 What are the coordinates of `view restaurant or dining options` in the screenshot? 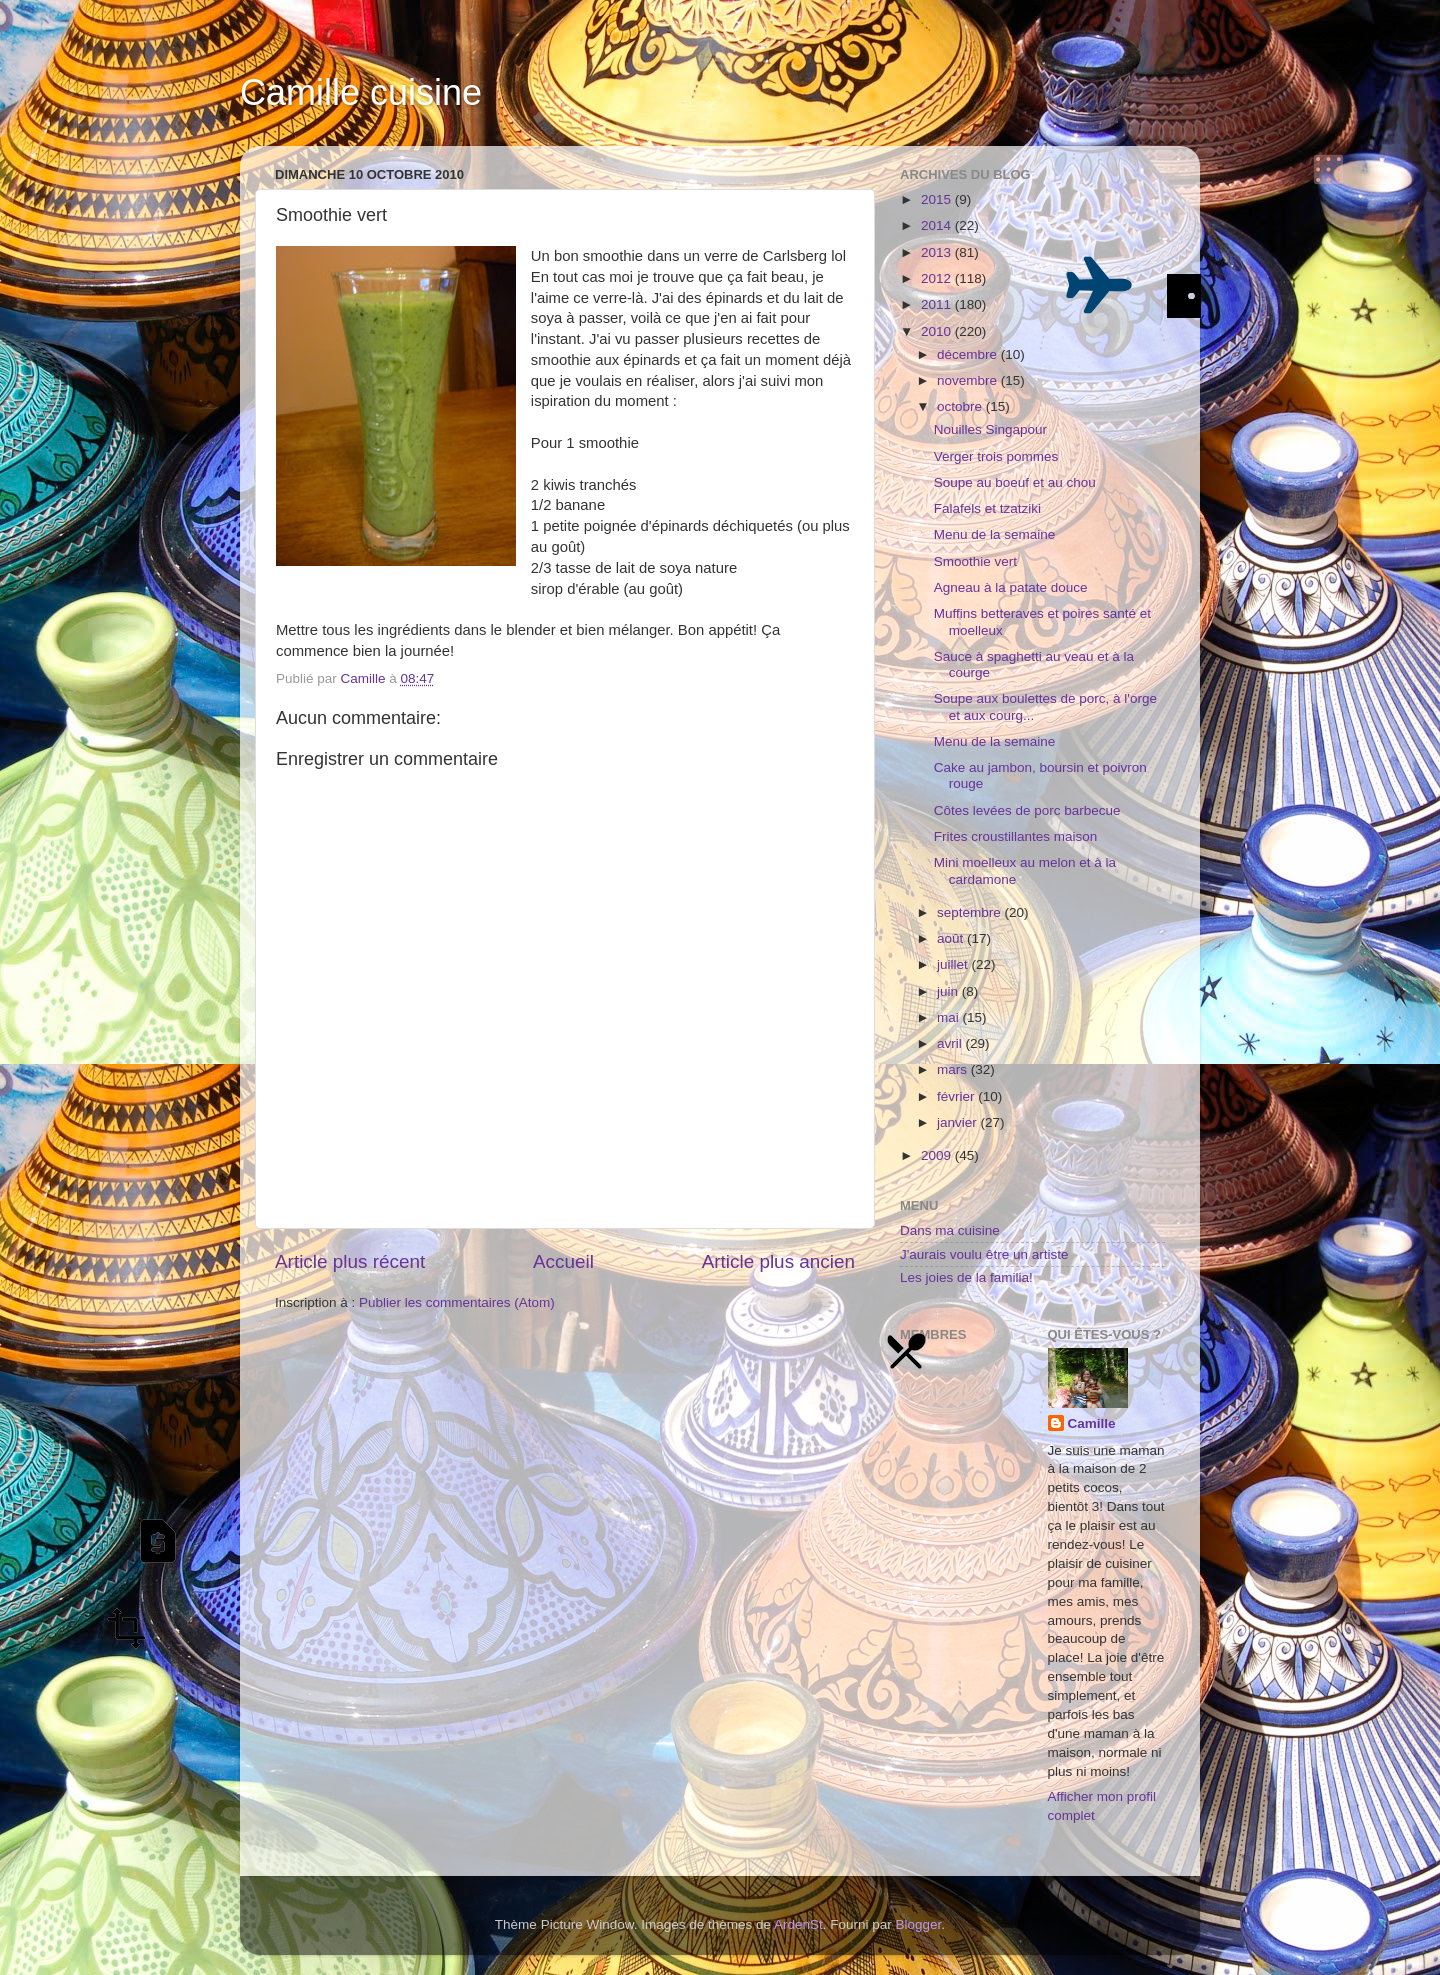 It's located at (906, 1351).